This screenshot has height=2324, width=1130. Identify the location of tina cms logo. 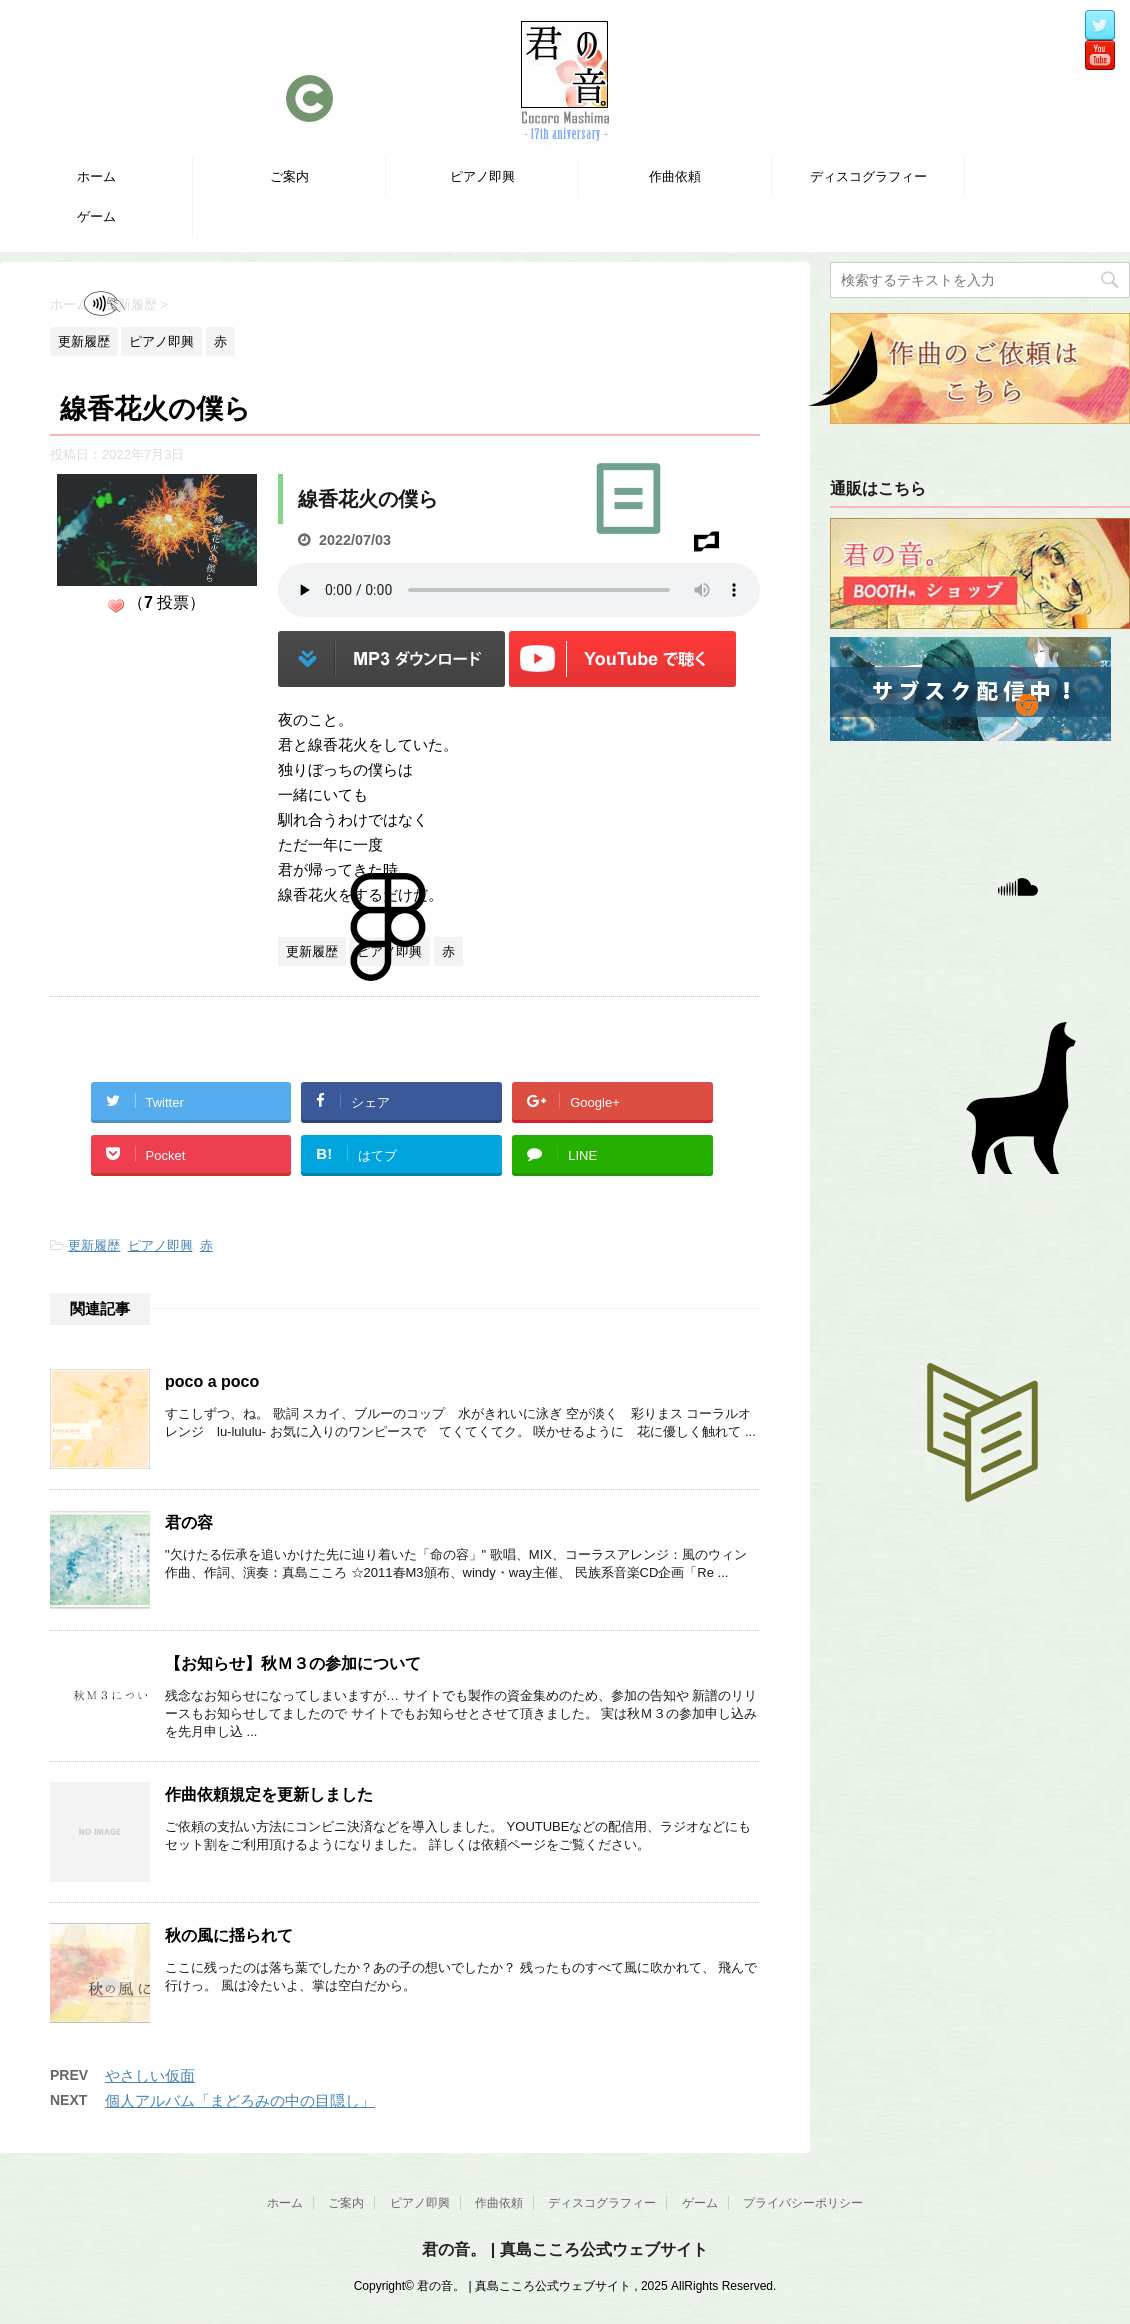
(1021, 1098).